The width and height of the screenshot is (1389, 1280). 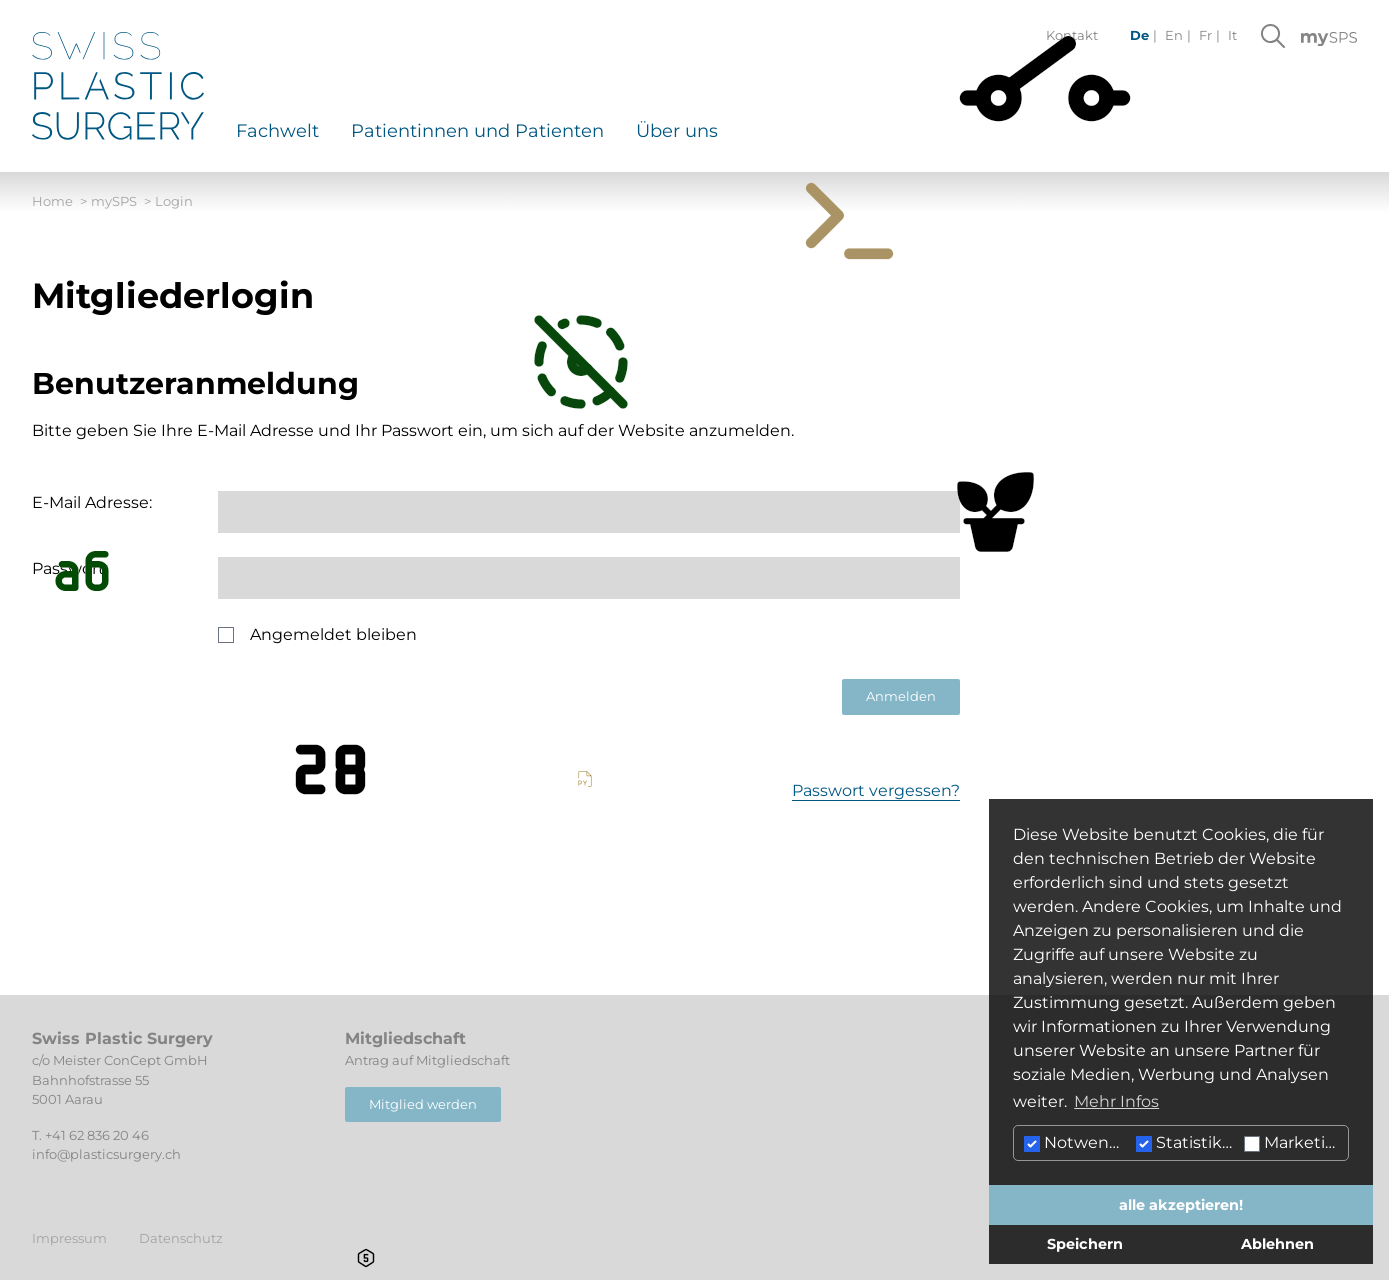 What do you see at coordinates (366, 1258) in the screenshot?
I see `indicates step 5 in a multi-step process` at bounding box center [366, 1258].